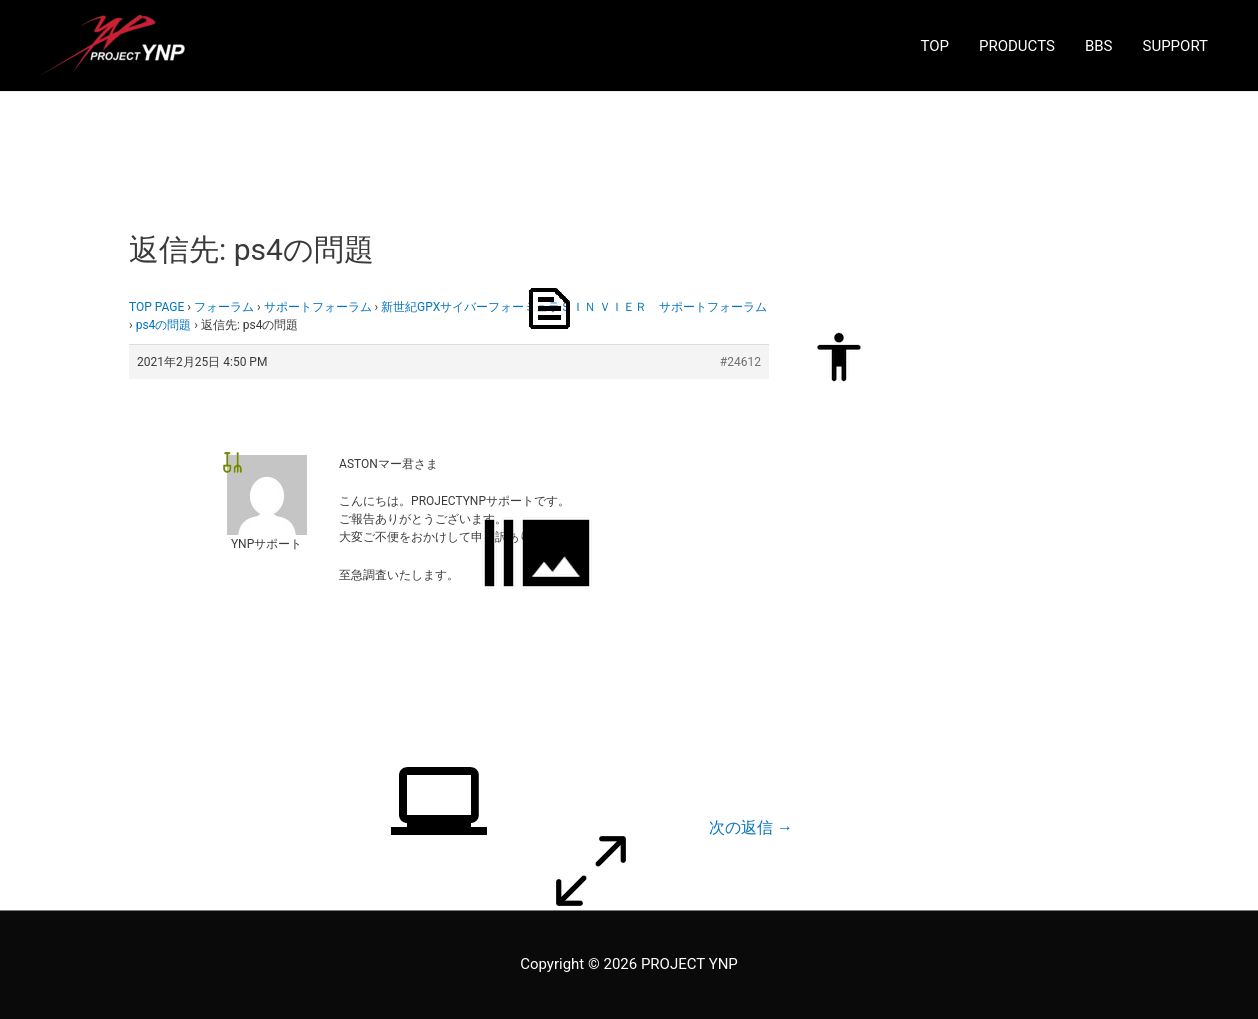 This screenshot has width=1258, height=1019. What do you see at coordinates (537, 553) in the screenshot?
I see `enable burst mode for rapid photo capture` at bounding box center [537, 553].